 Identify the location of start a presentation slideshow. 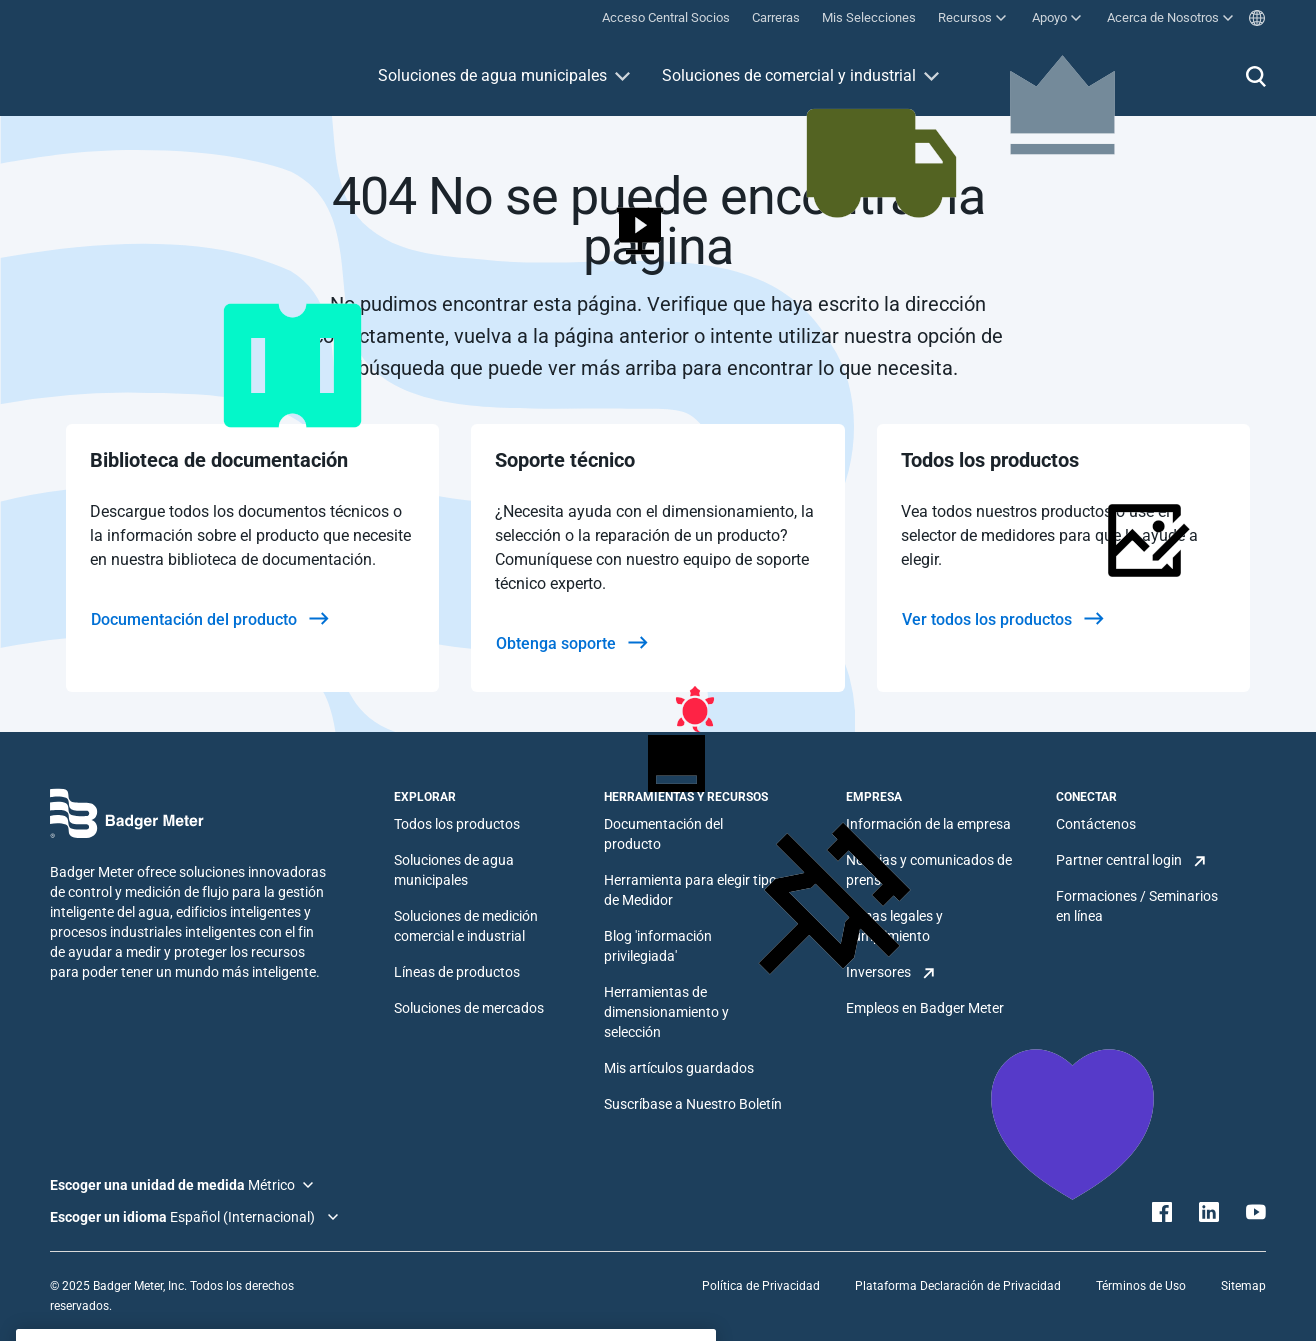
(640, 231).